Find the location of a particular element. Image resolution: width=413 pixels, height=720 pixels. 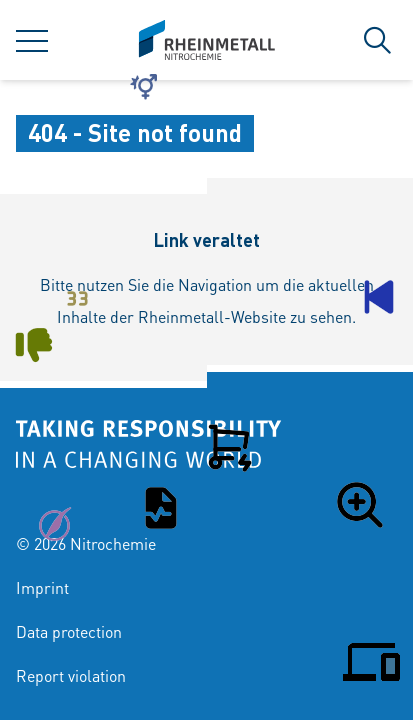

dislike or downvote content is located at coordinates (34, 344).